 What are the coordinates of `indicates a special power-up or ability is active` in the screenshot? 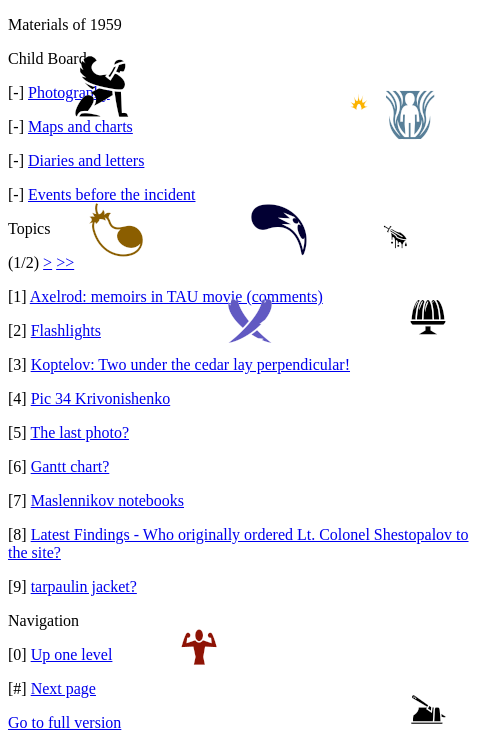 It's located at (410, 115).